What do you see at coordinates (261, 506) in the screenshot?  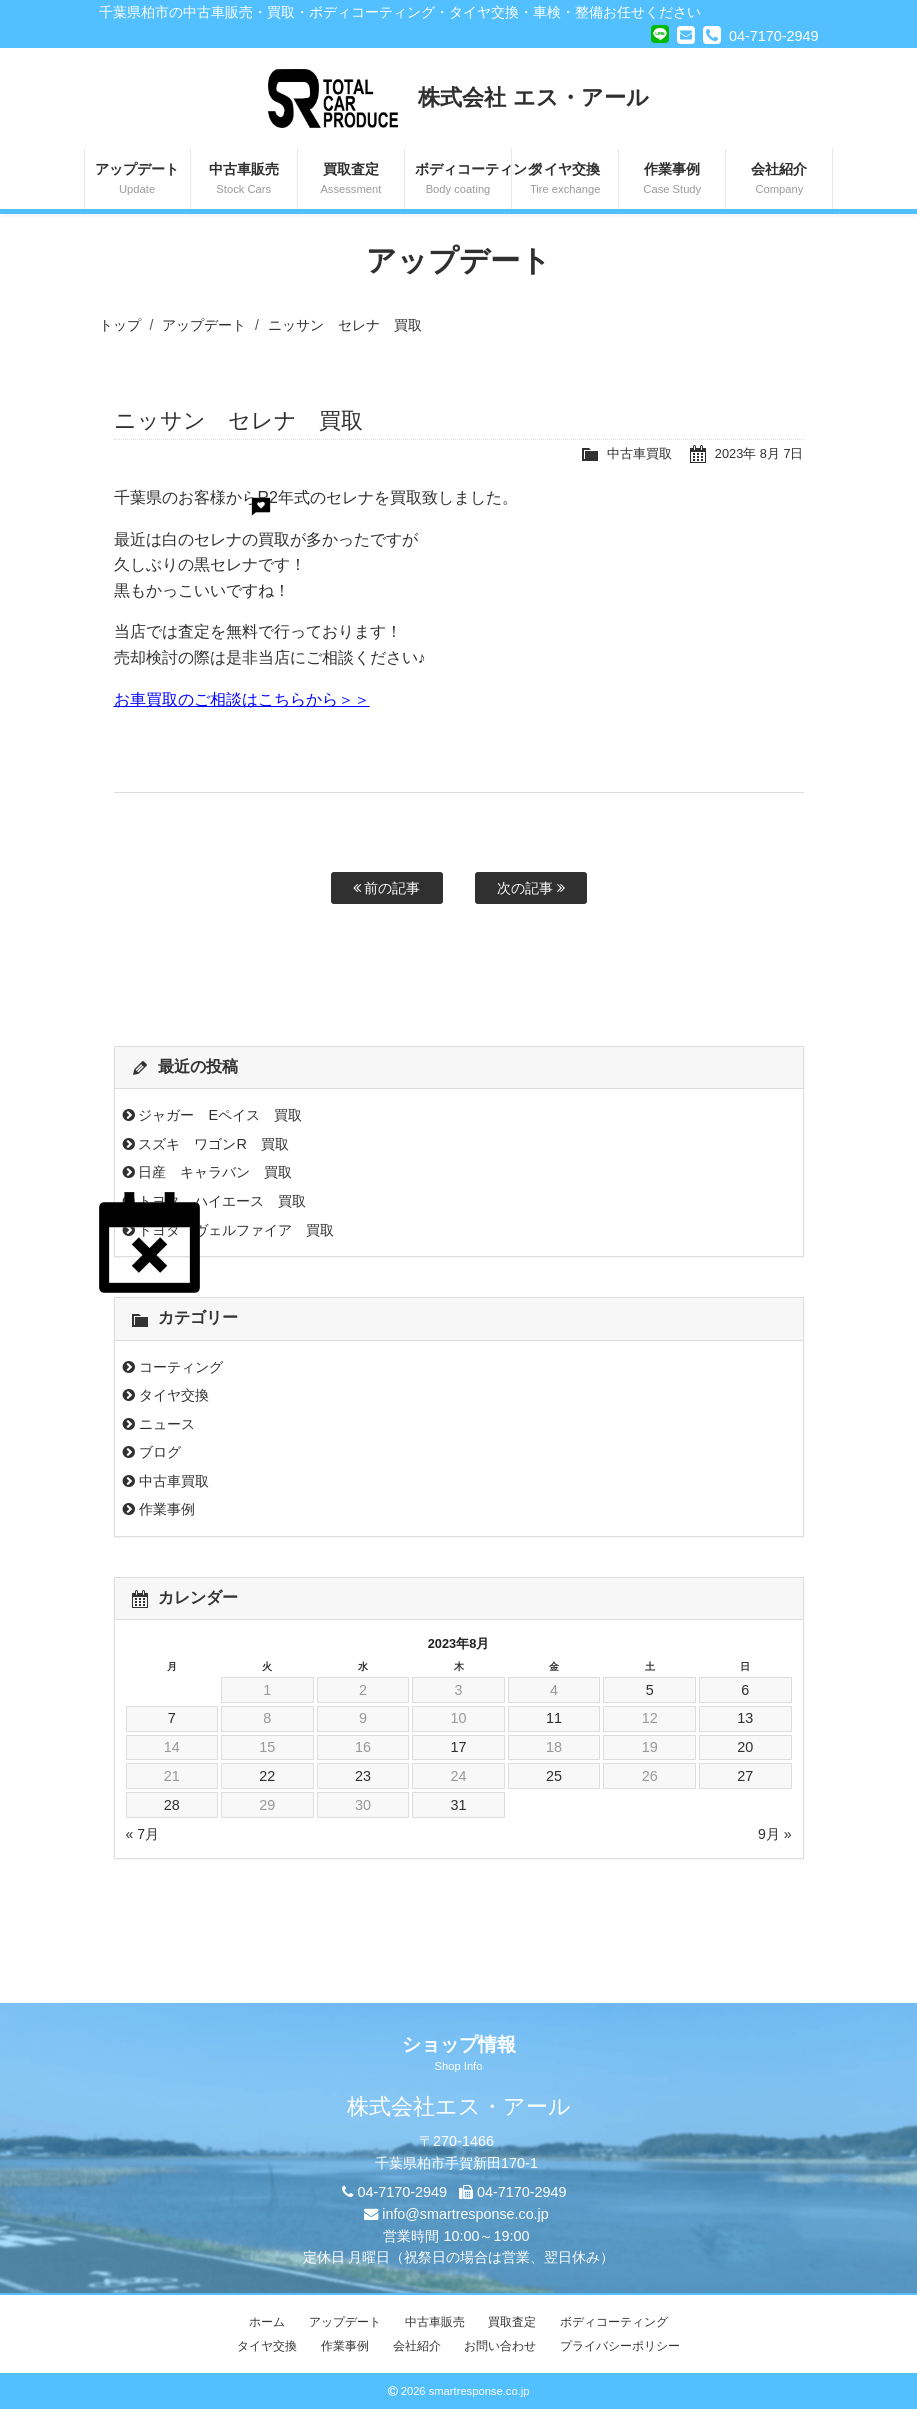 I see `view liked or favorited messages` at bounding box center [261, 506].